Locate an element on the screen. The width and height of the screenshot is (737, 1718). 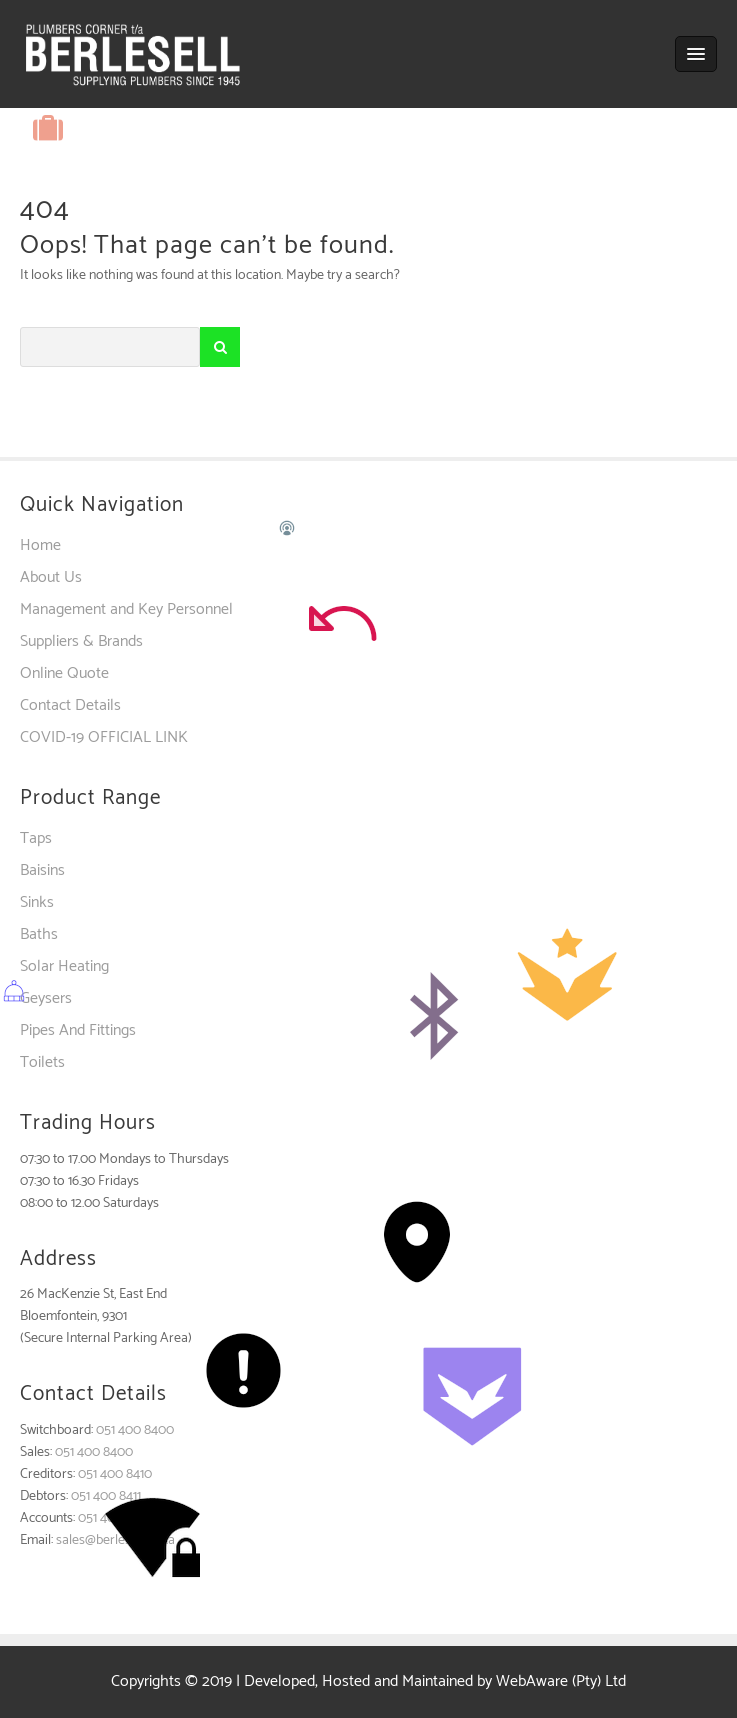
indicates membership in Discord's HypeSquad House of Bravery is located at coordinates (472, 1396).